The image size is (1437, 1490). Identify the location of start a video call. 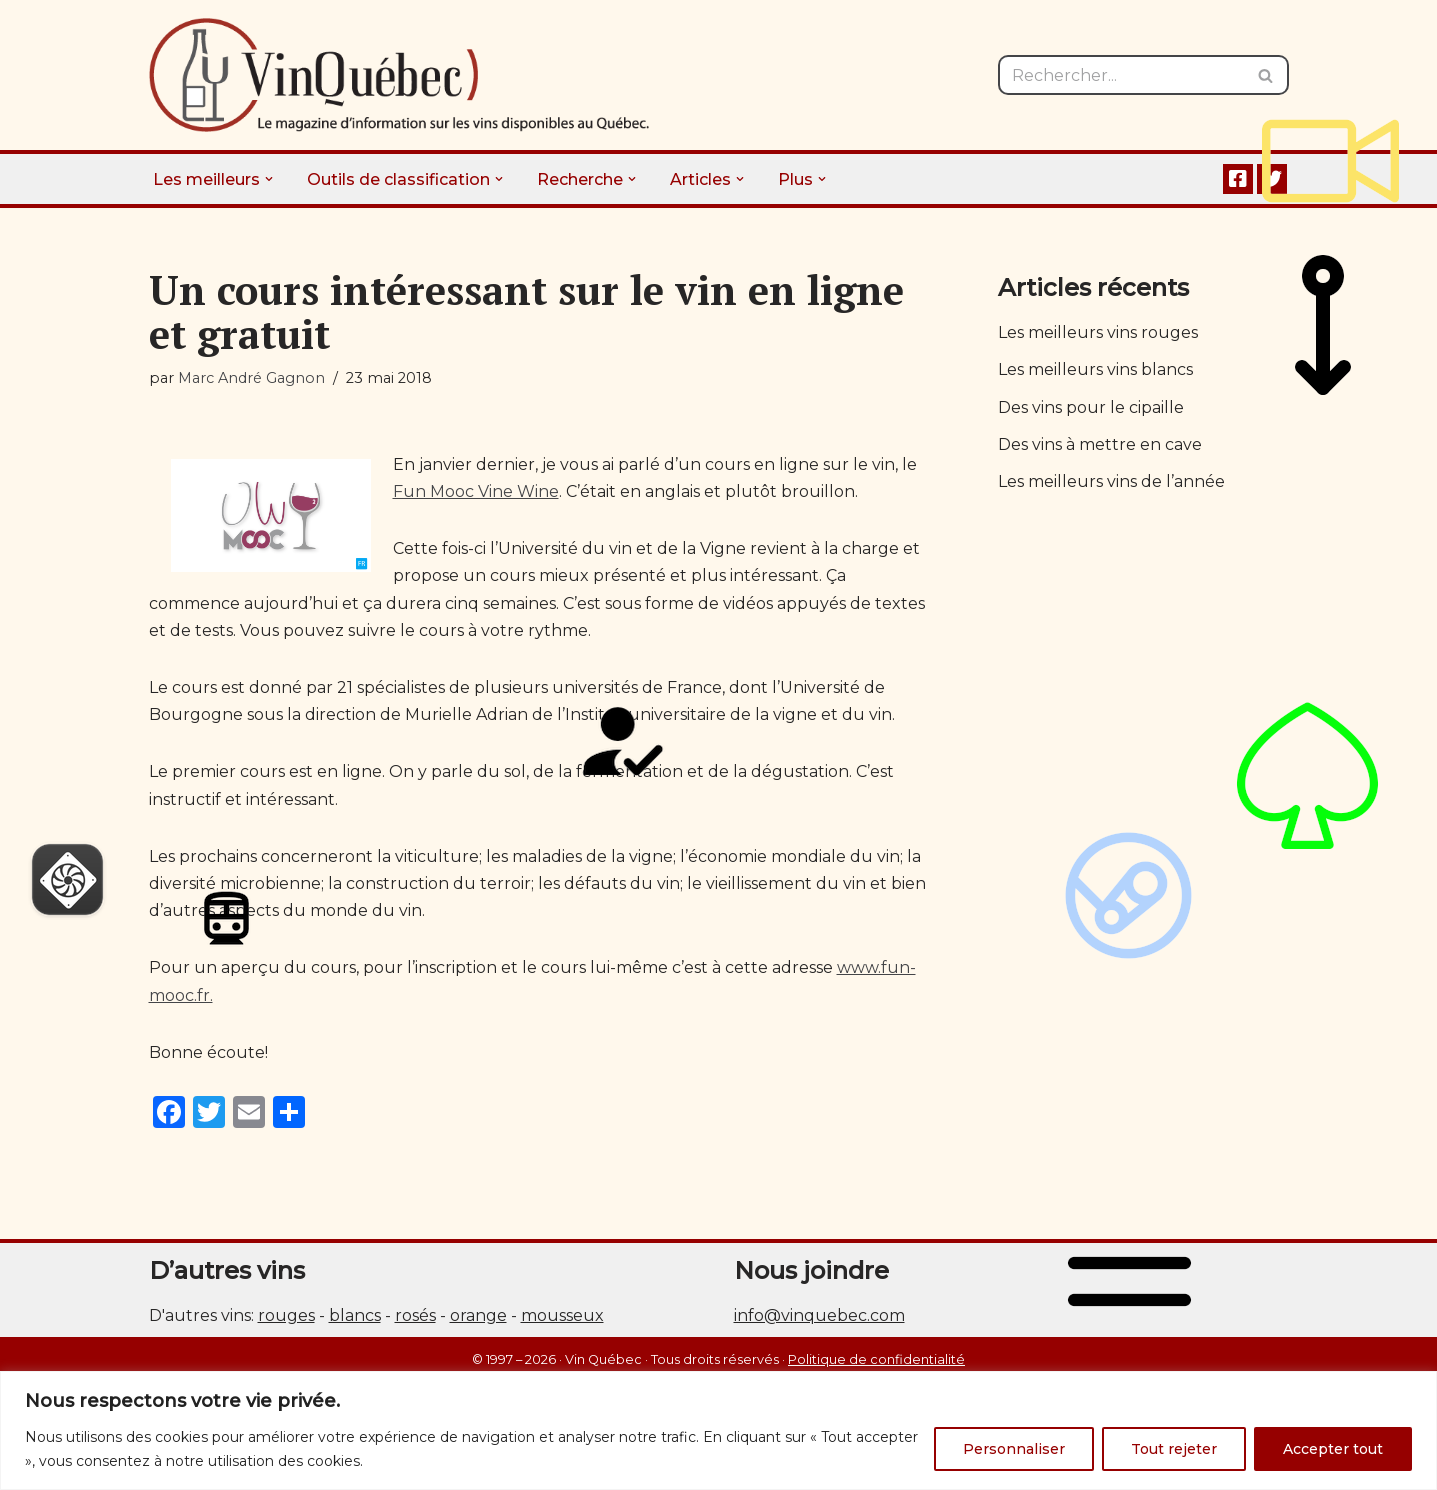
(1330, 162).